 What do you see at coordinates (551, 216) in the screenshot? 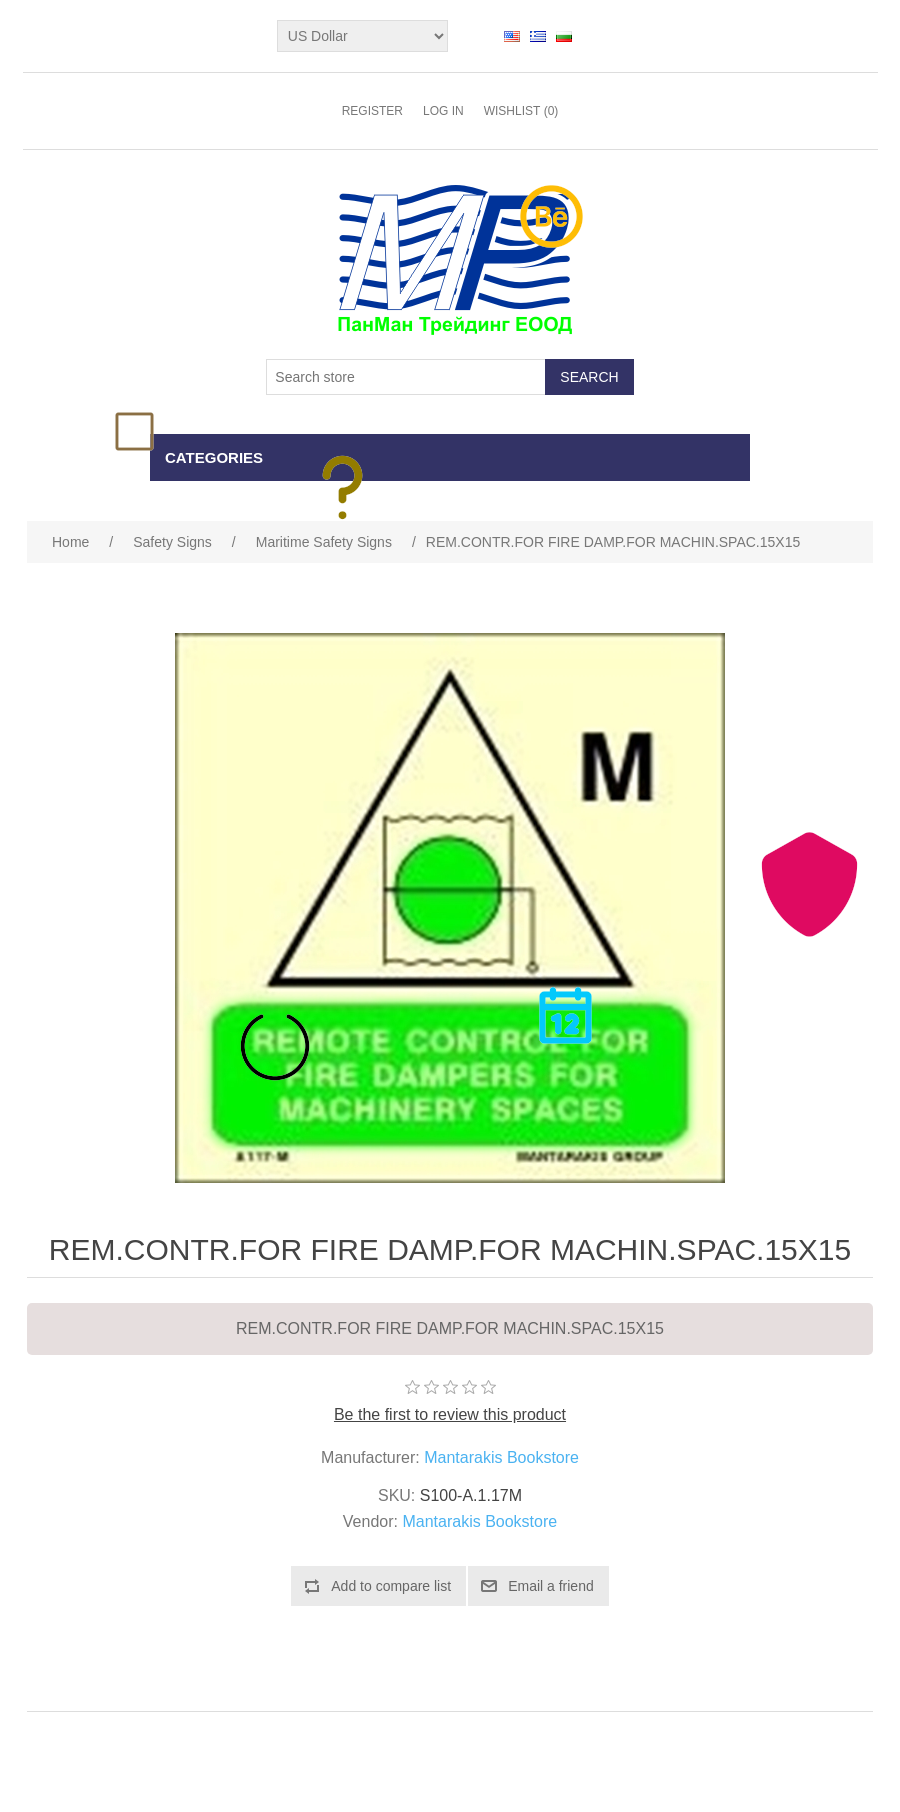
I see `visit Behance profile` at bounding box center [551, 216].